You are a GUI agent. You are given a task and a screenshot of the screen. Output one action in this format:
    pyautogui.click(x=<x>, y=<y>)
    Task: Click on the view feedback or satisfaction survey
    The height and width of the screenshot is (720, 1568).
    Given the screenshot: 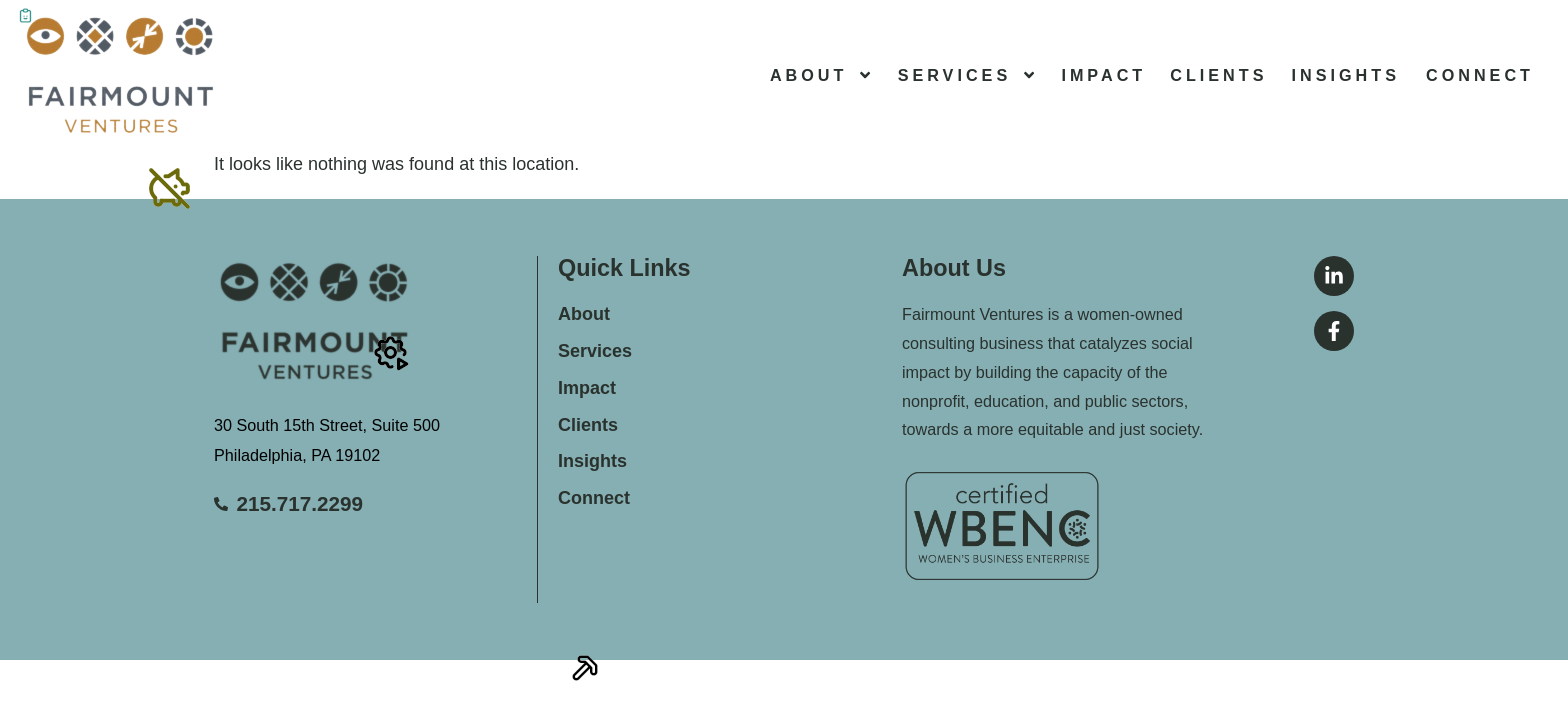 What is the action you would take?
    pyautogui.click(x=25, y=15)
    